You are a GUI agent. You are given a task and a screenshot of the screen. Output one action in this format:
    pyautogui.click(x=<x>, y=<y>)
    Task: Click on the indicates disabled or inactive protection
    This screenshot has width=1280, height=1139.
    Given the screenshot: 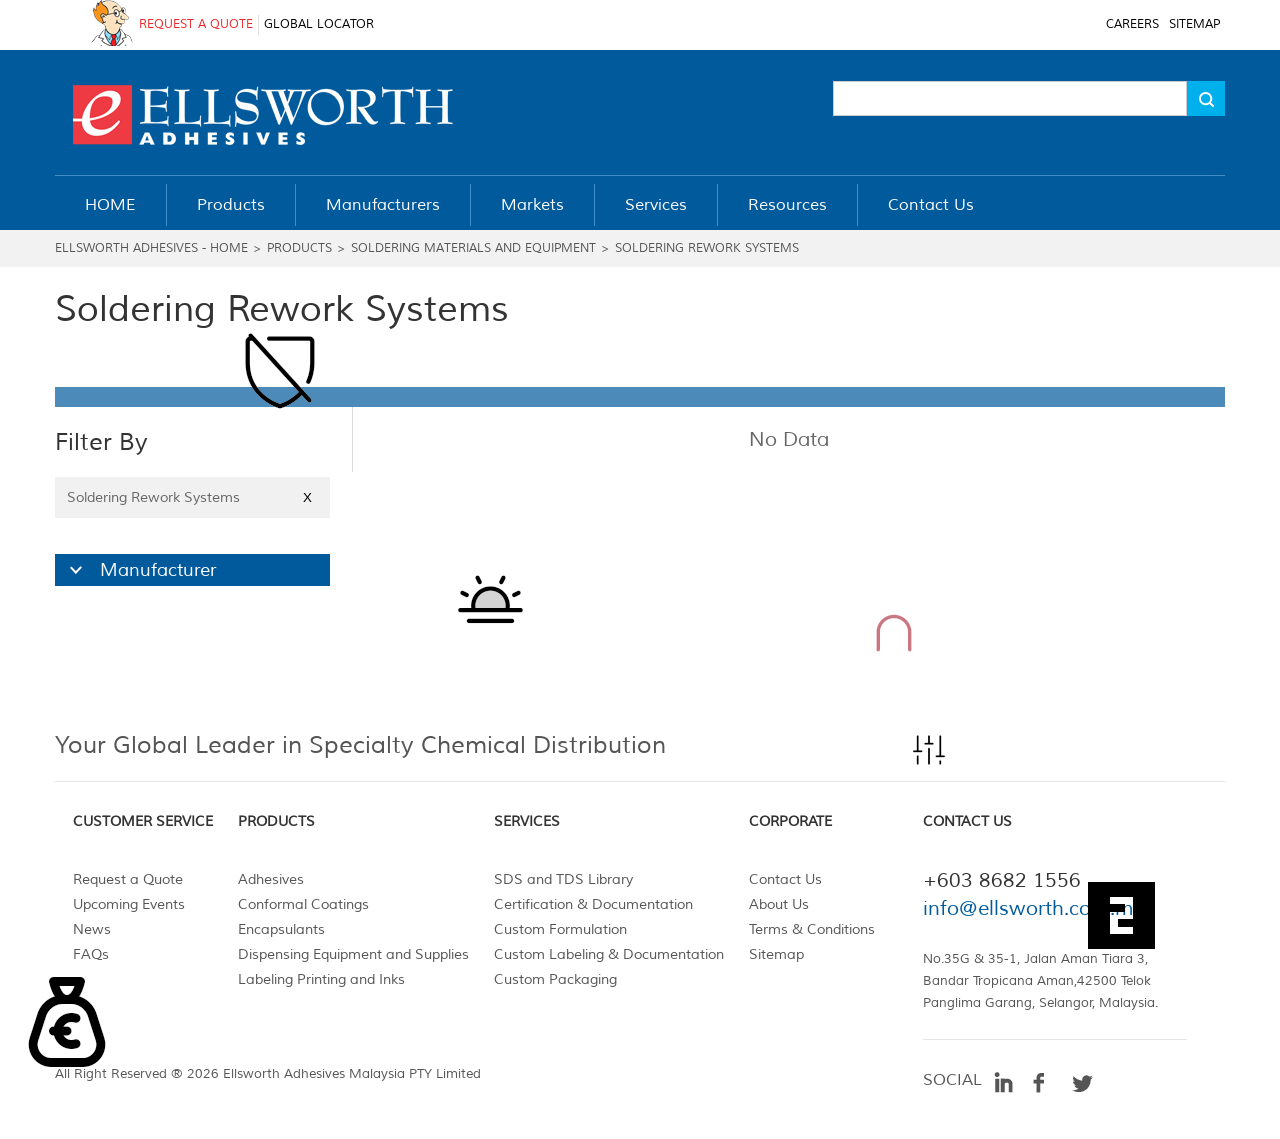 What is the action you would take?
    pyautogui.click(x=280, y=368)
    